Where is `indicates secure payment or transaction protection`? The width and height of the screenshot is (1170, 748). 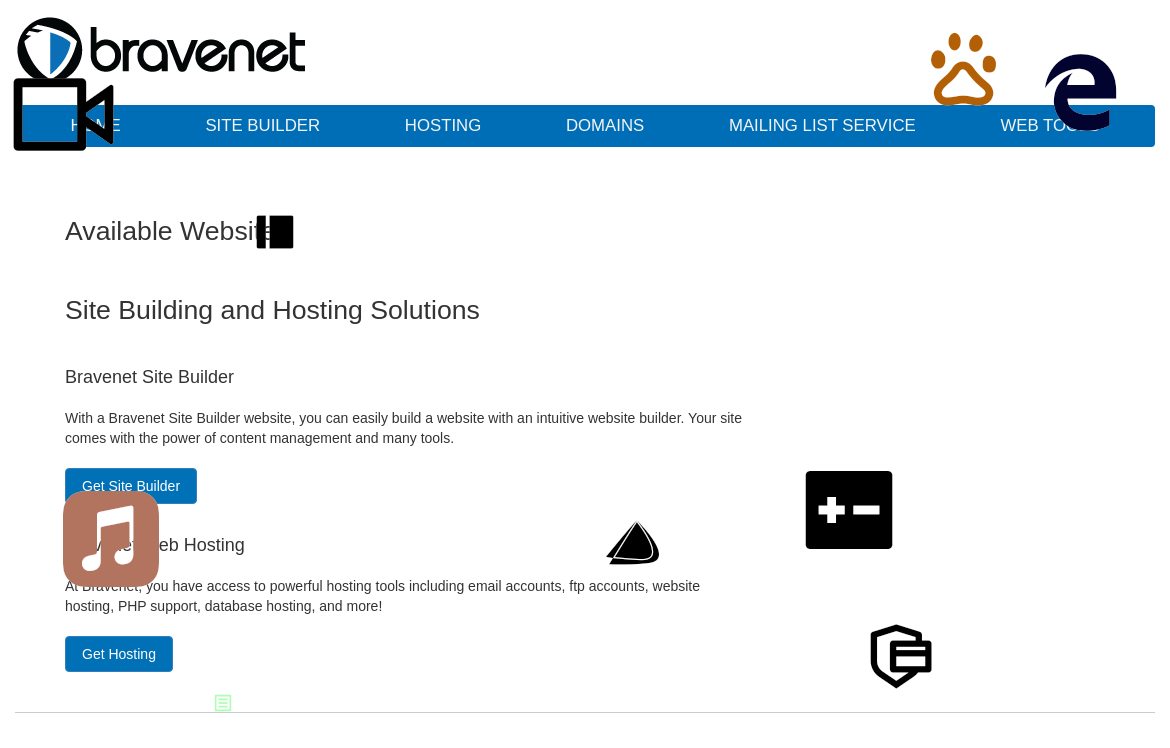 indicates secure payment or transaction protection is located at coordinates (899, 656).